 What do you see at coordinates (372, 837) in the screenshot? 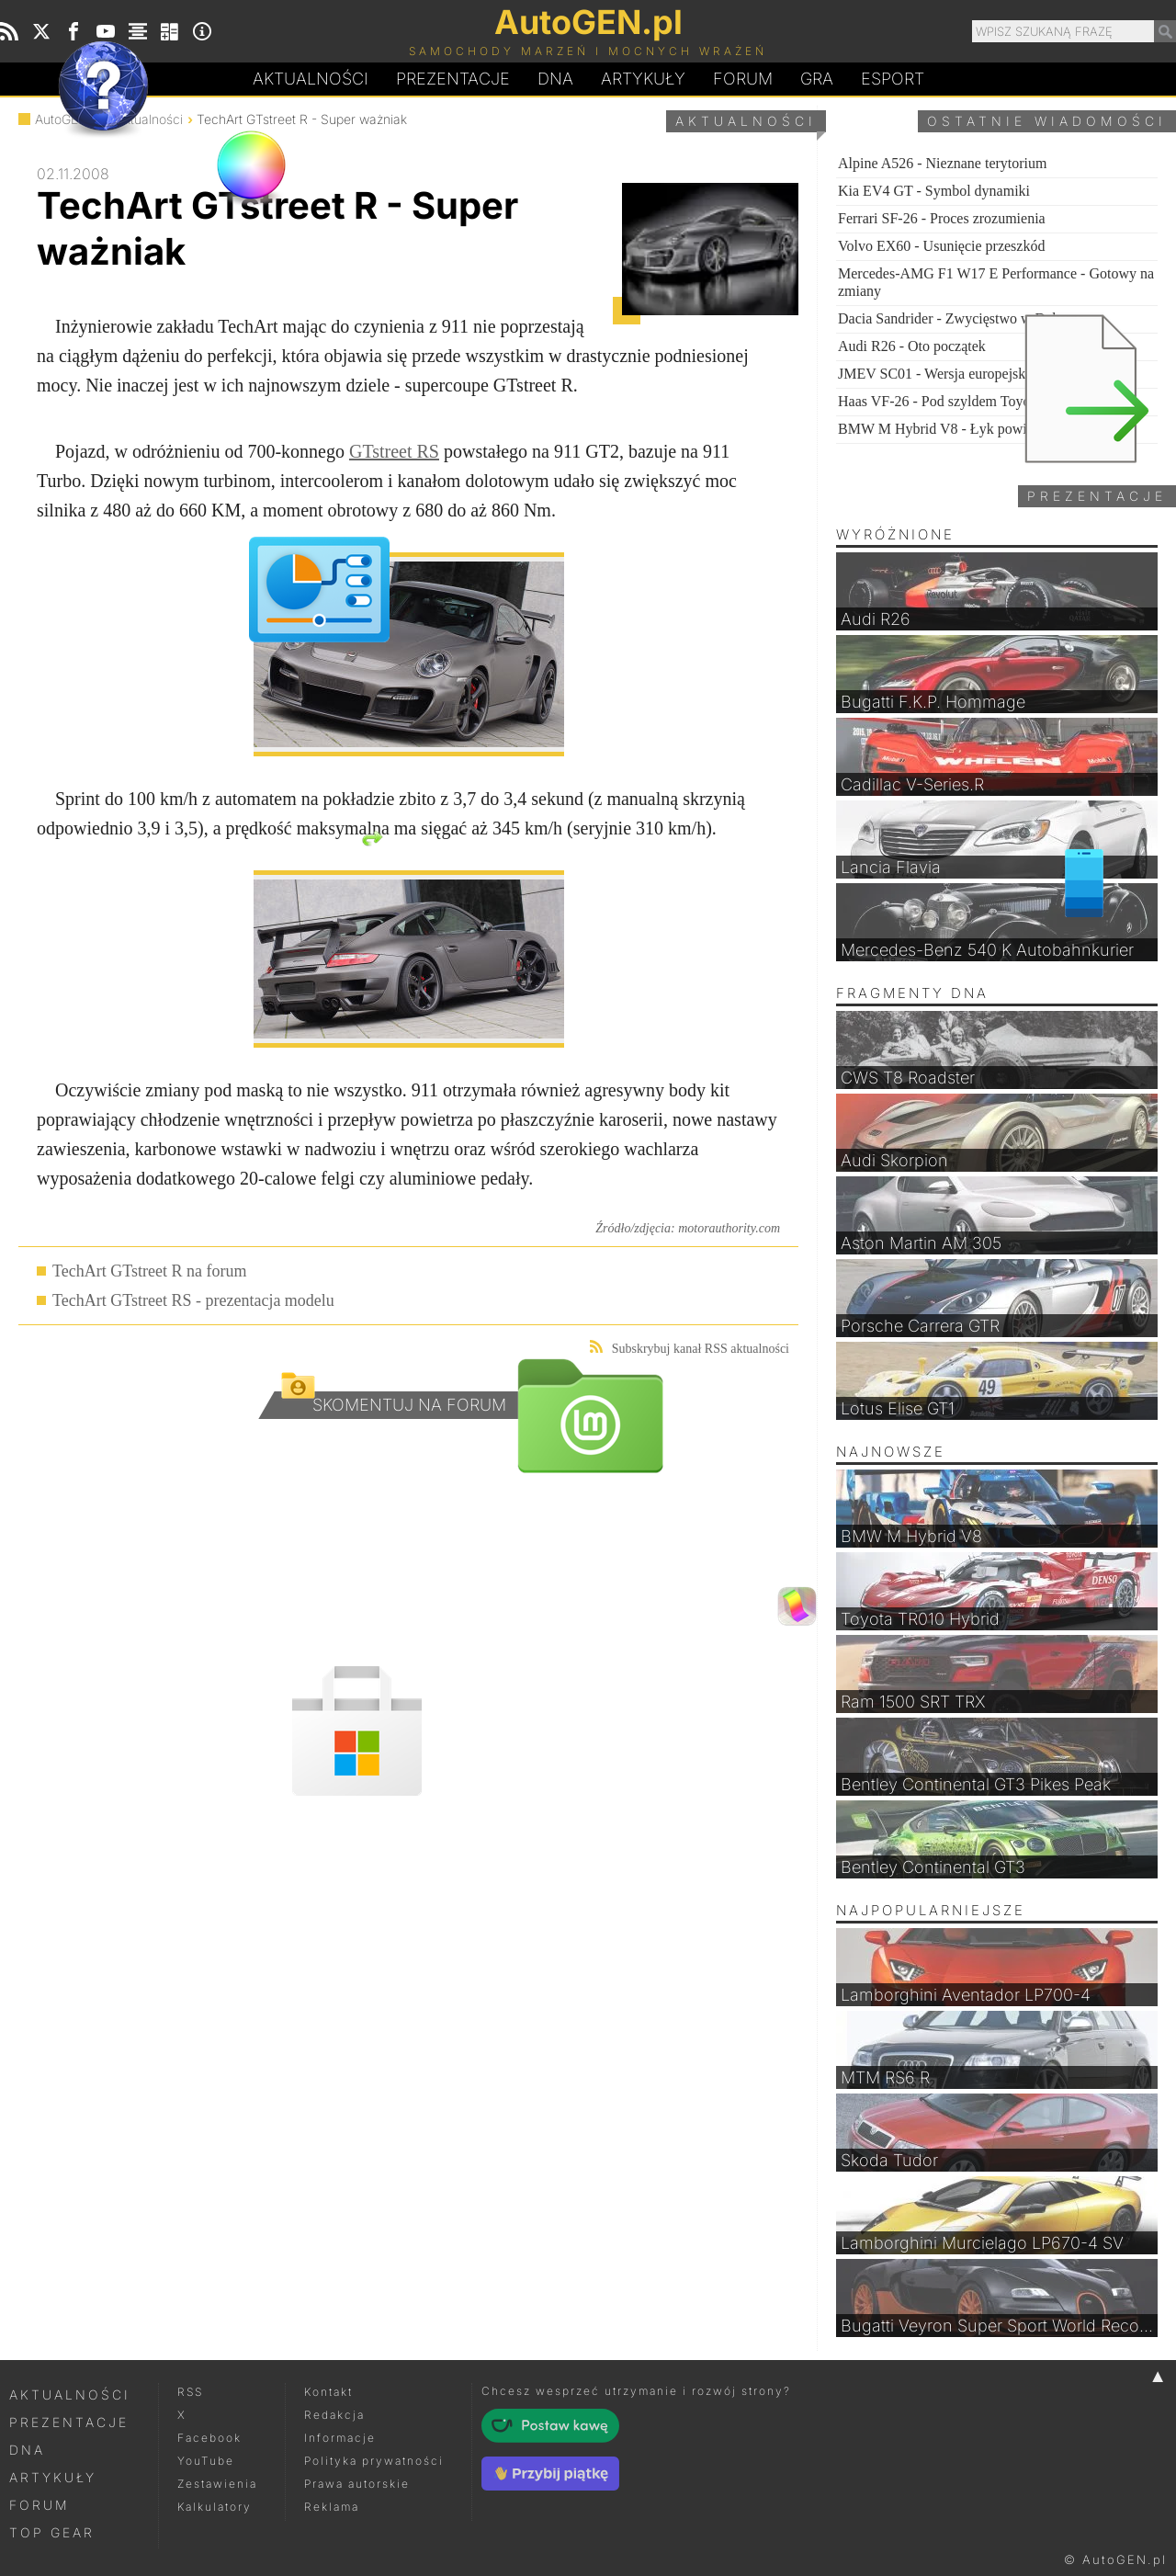
I see `redo the last undone action` at bounding box center [372, 837].